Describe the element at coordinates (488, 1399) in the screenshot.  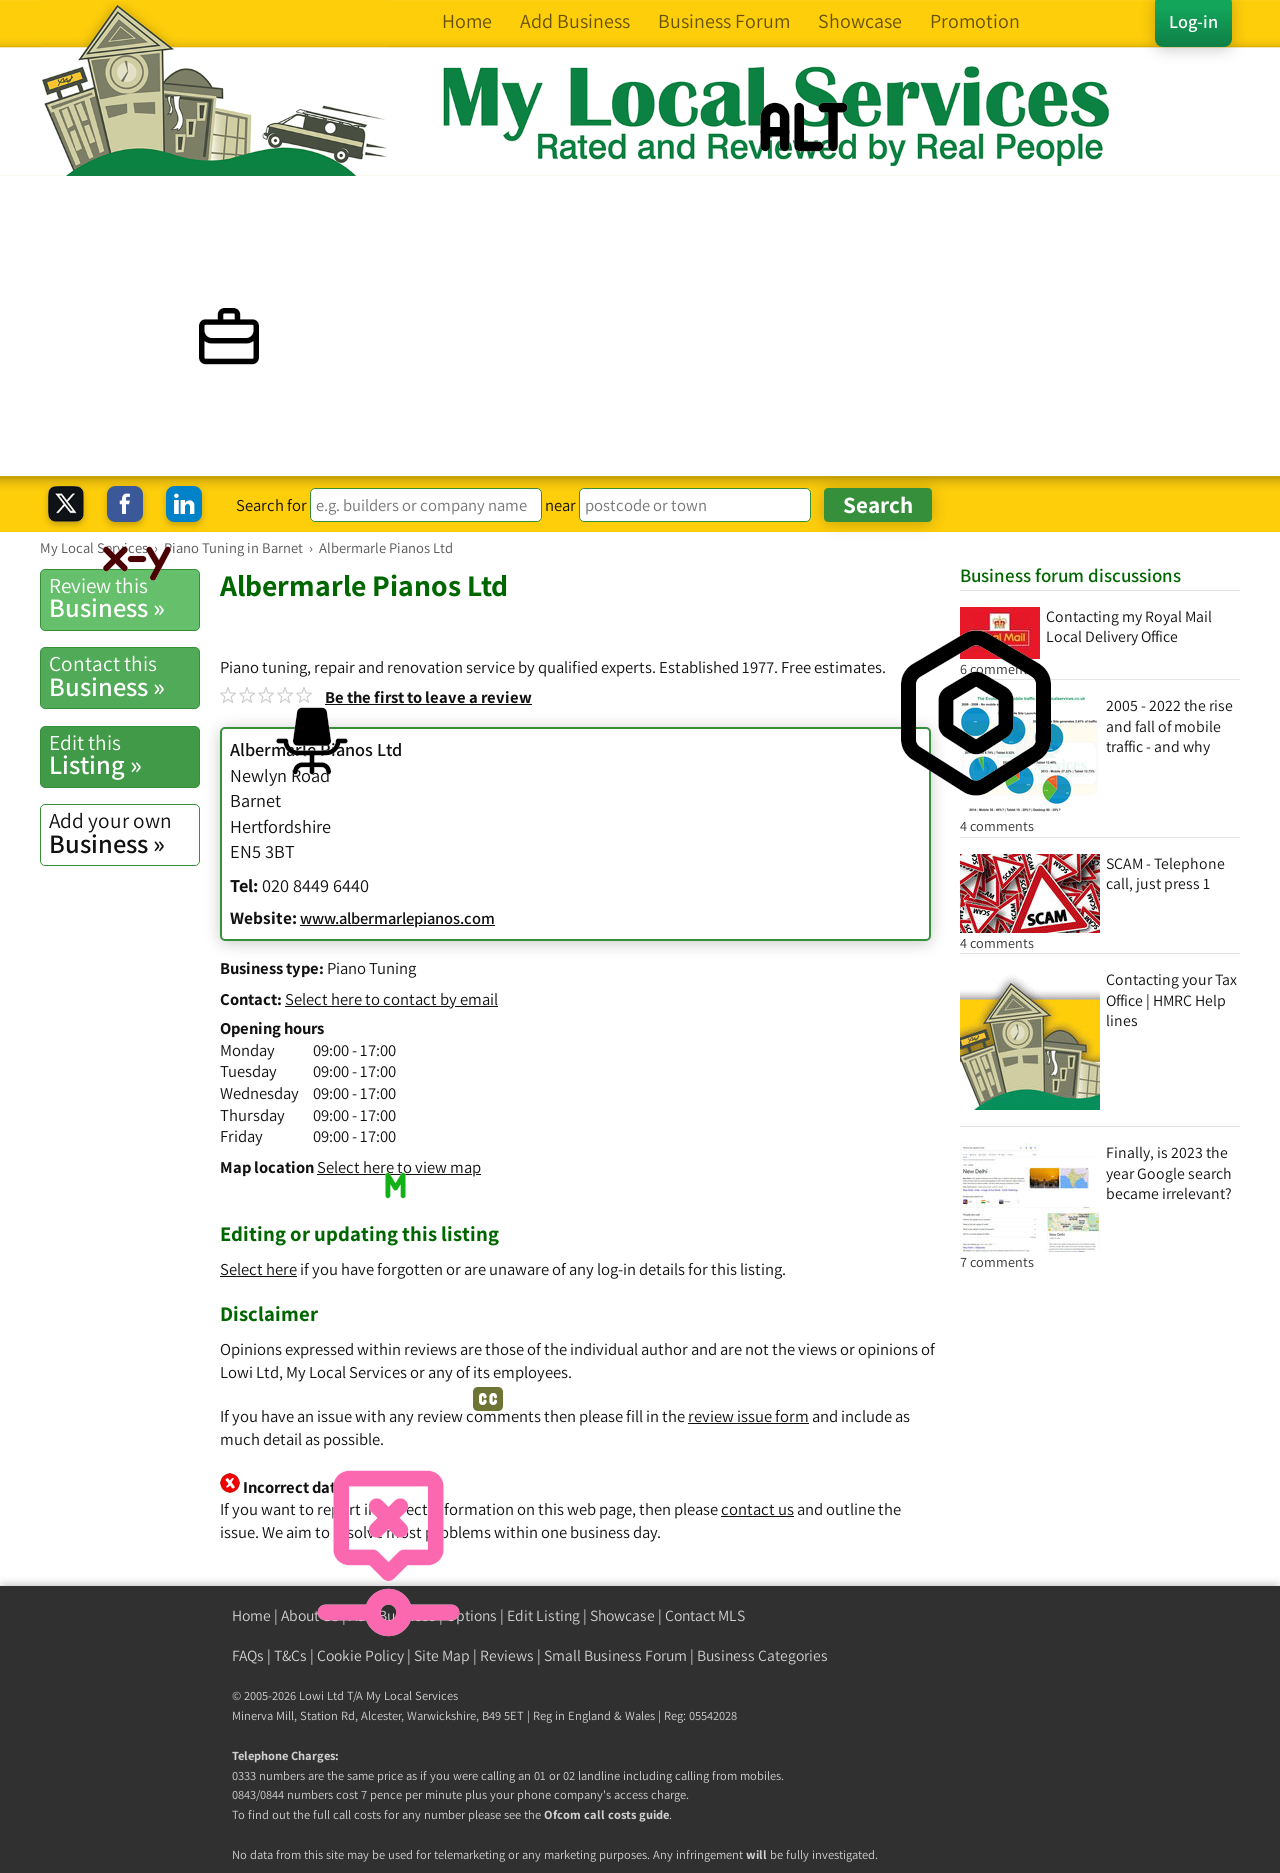
I see `enable closed captions` at that location.